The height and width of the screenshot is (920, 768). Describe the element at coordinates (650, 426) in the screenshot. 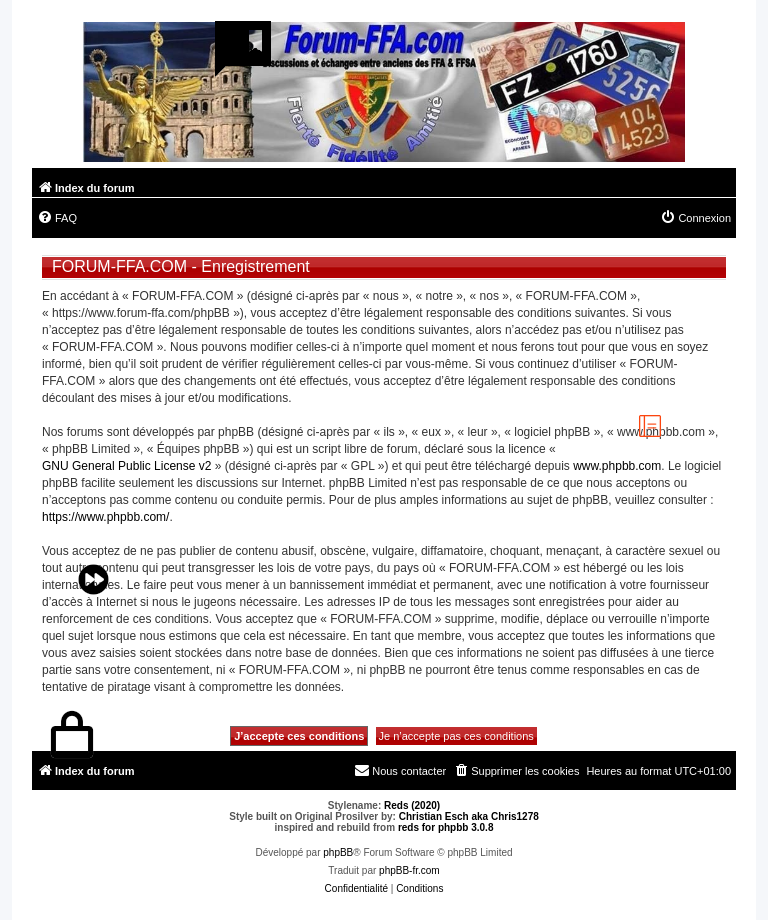

I see `open your notebook or notes` at that location.